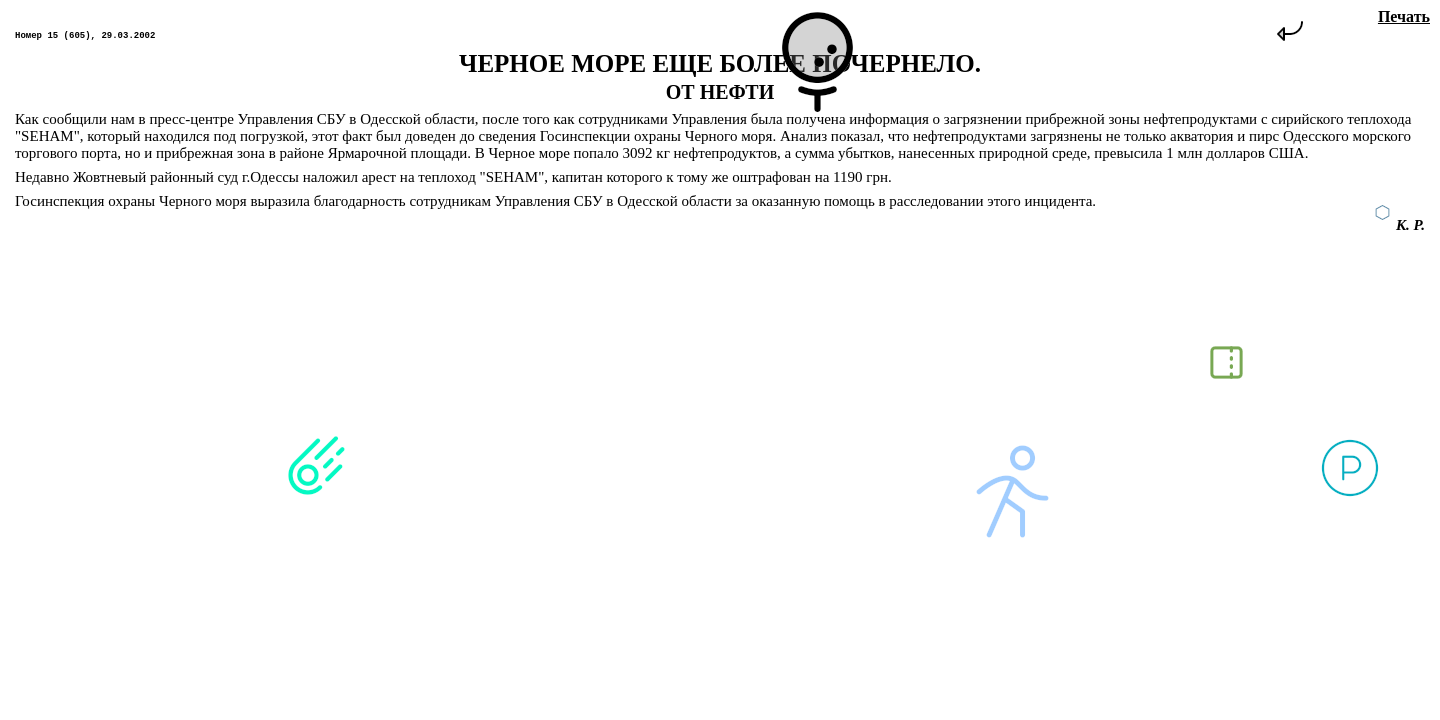 Image resolution: width=1440 pixels, height=720 pixels. What do you see at coordinates (1382, 212) in the screenshot?
I see `indicates a hexagonal shape or geometric element` at bounding box center [1382, 212].